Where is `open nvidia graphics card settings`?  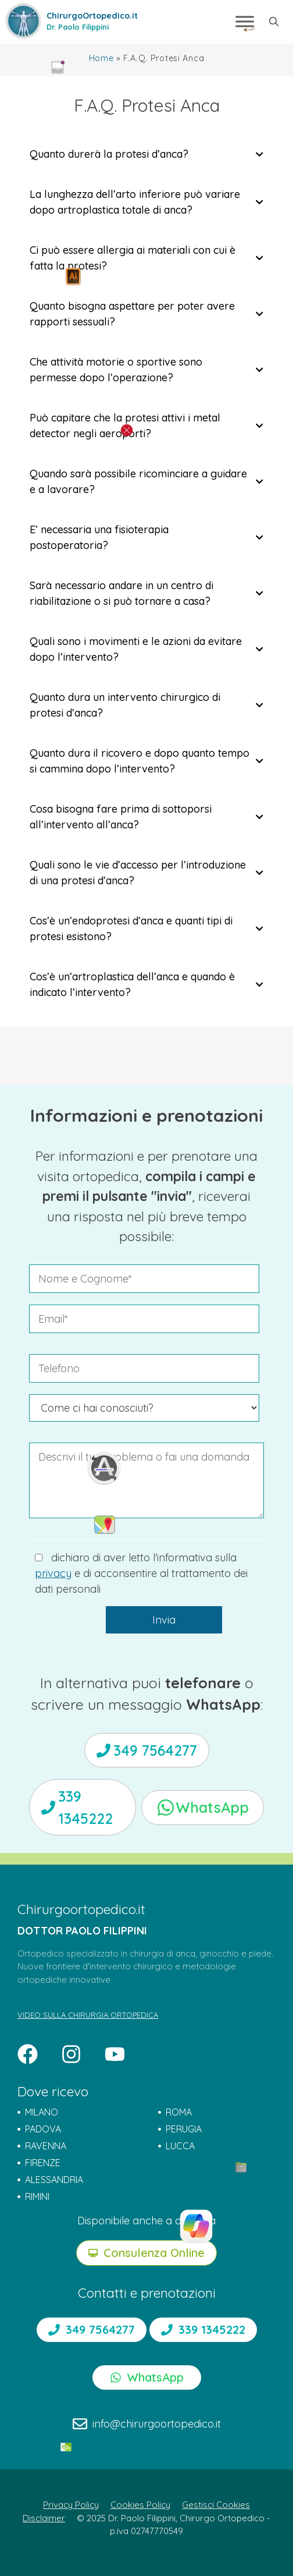
open nvidia graphics card settings is located at coordinates (66, 2447).